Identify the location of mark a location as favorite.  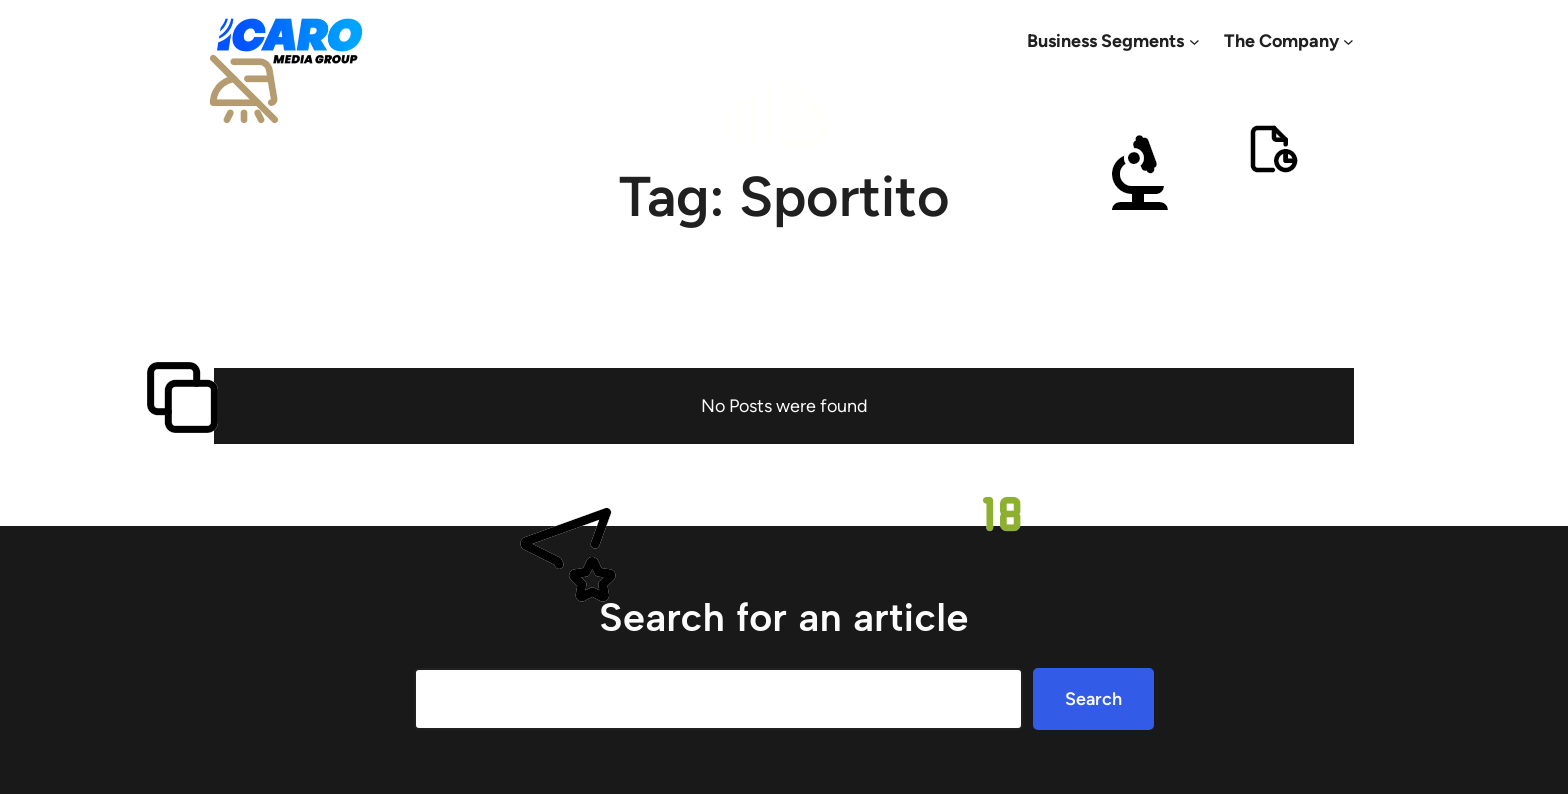
(566, 552).